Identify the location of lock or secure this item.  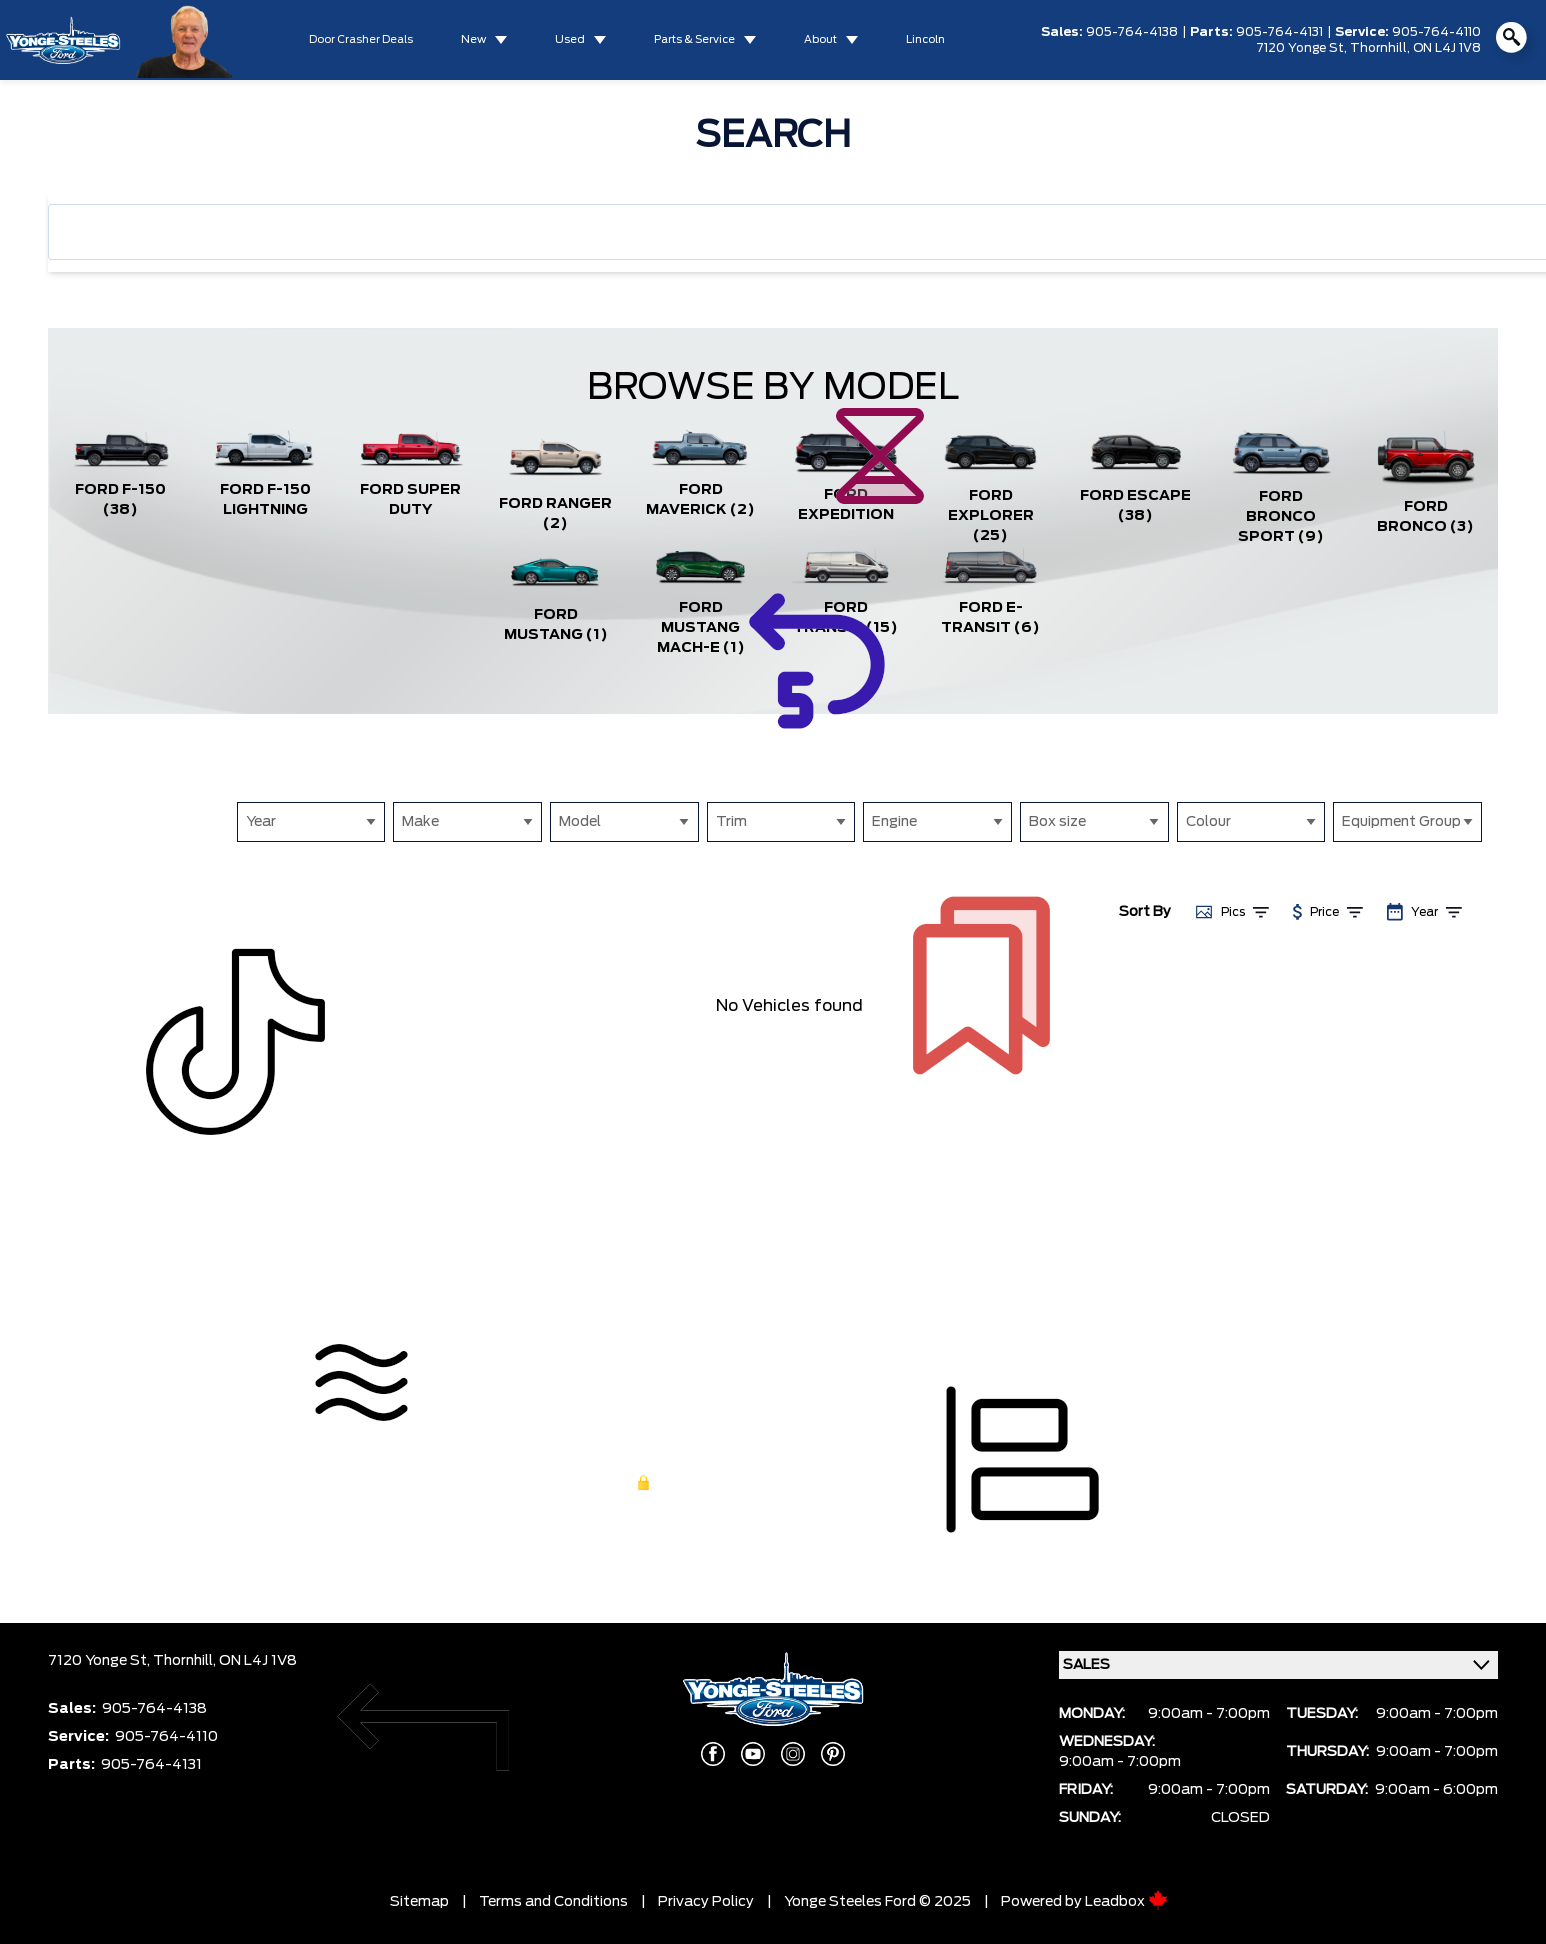
(643, 1482).